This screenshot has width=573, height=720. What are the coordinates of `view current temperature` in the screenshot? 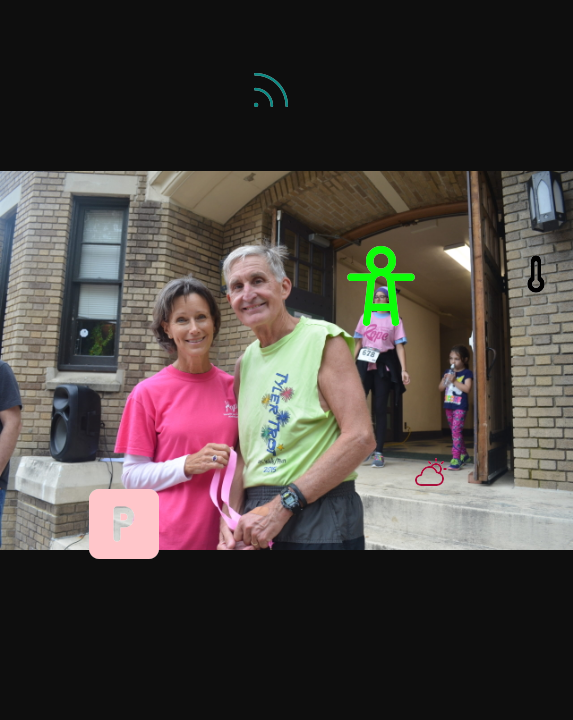 It's located at (536, 274).